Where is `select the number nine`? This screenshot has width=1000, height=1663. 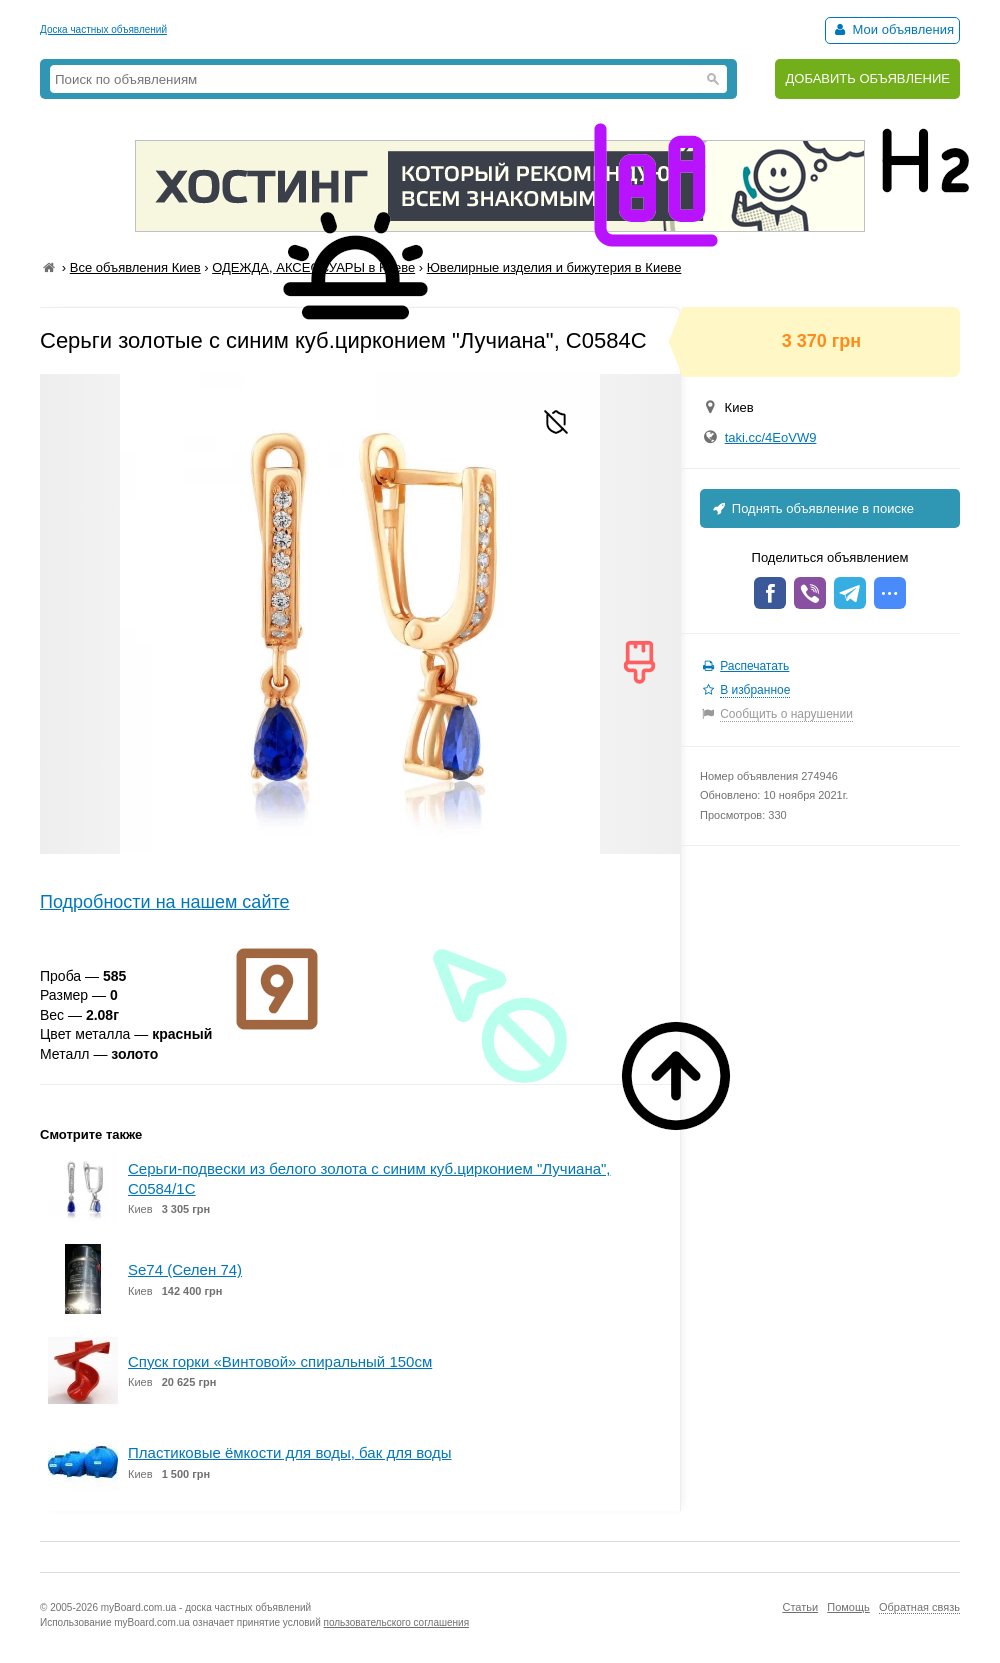
select the number nine is located at coordinates (277, 989).